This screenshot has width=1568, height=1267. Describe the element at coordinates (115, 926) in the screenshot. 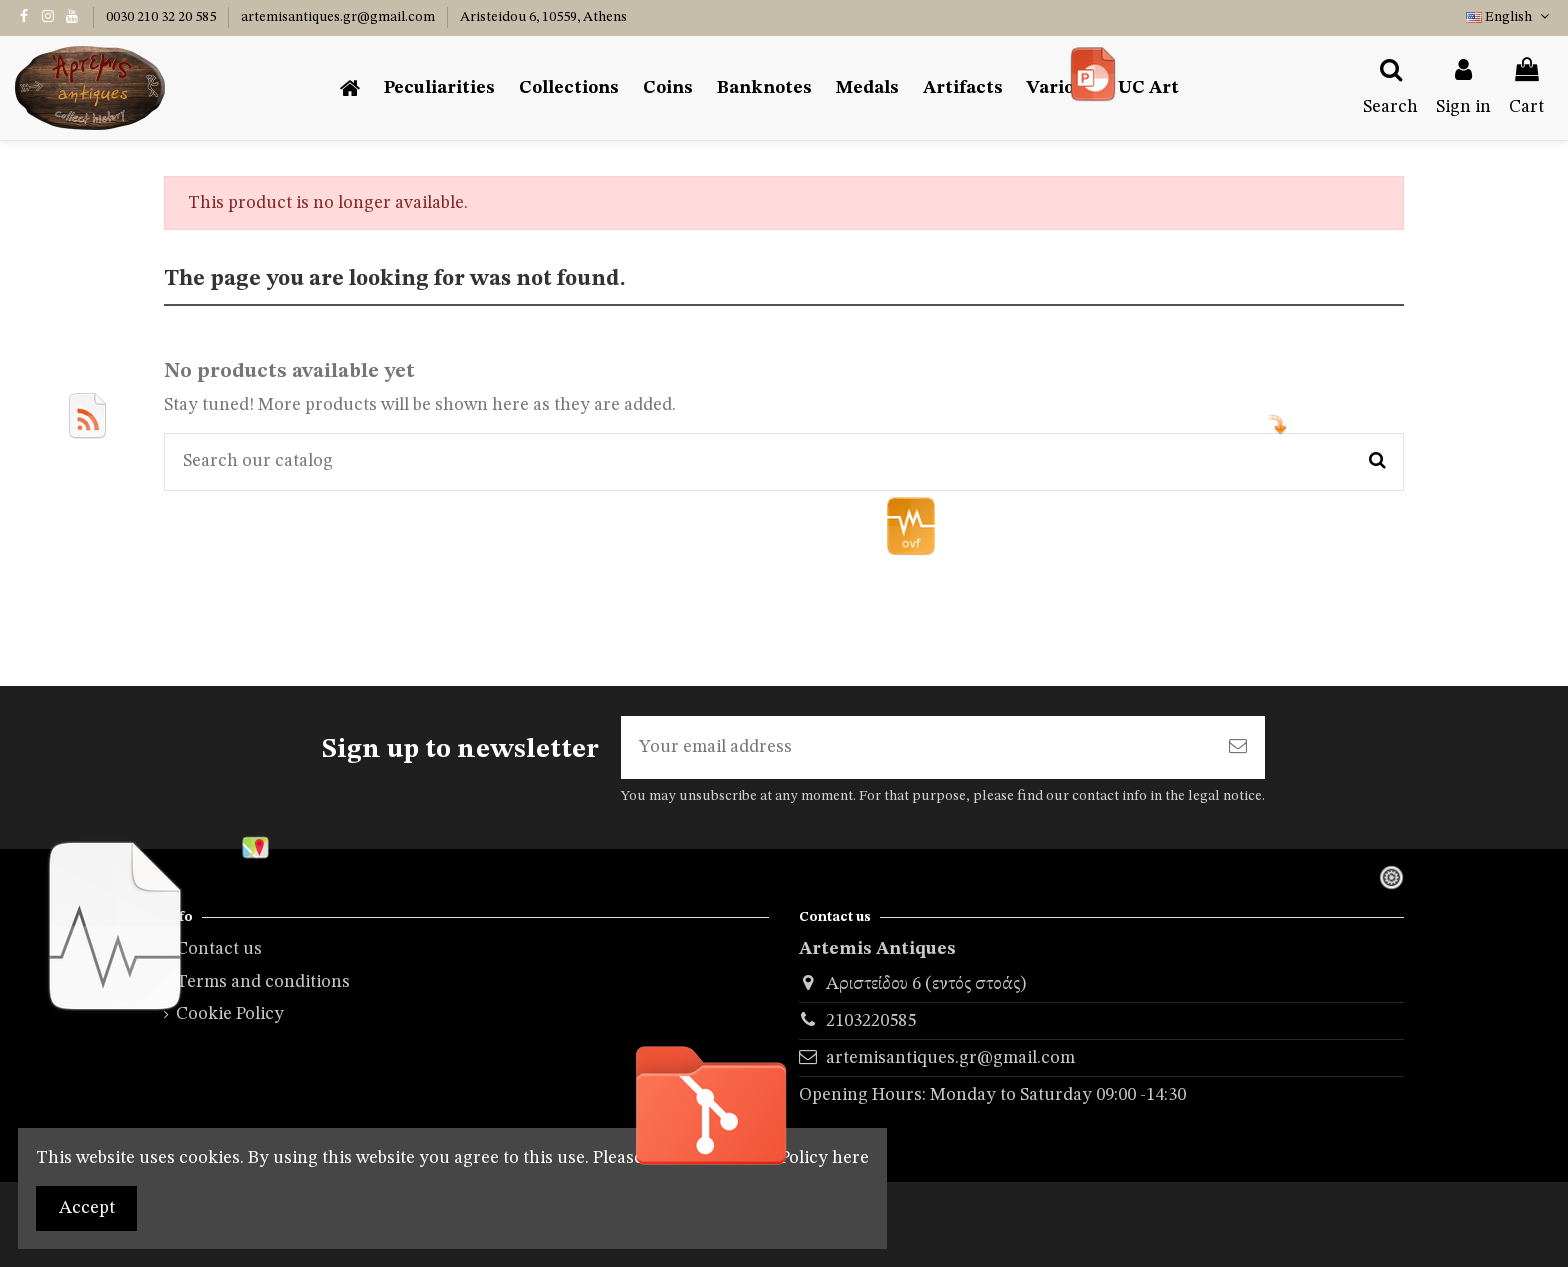

I see `view system log file` at that location.